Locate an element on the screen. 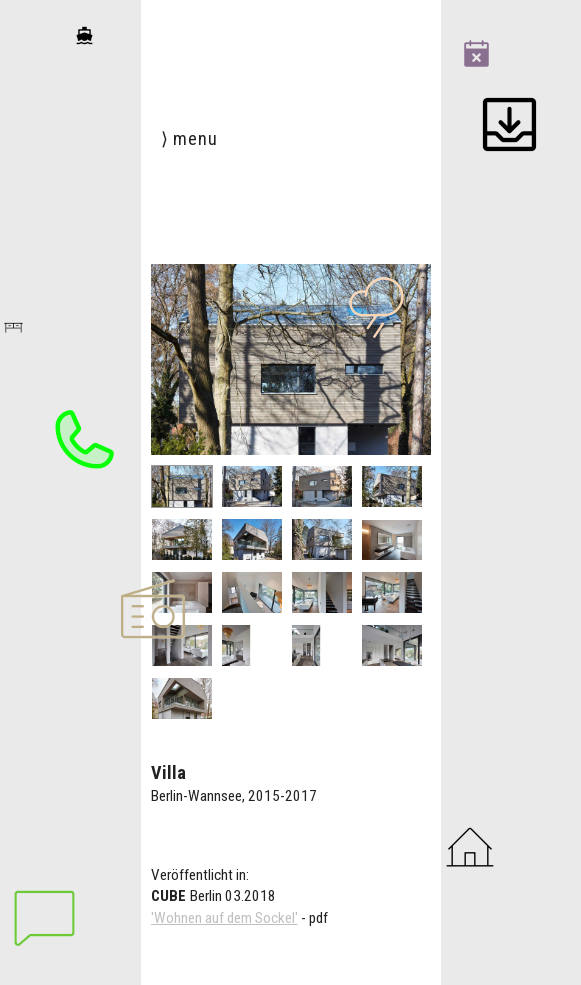 The width and height of the screenshot is (581, 985). navigate to home screen is located at coordinates (470, 848).